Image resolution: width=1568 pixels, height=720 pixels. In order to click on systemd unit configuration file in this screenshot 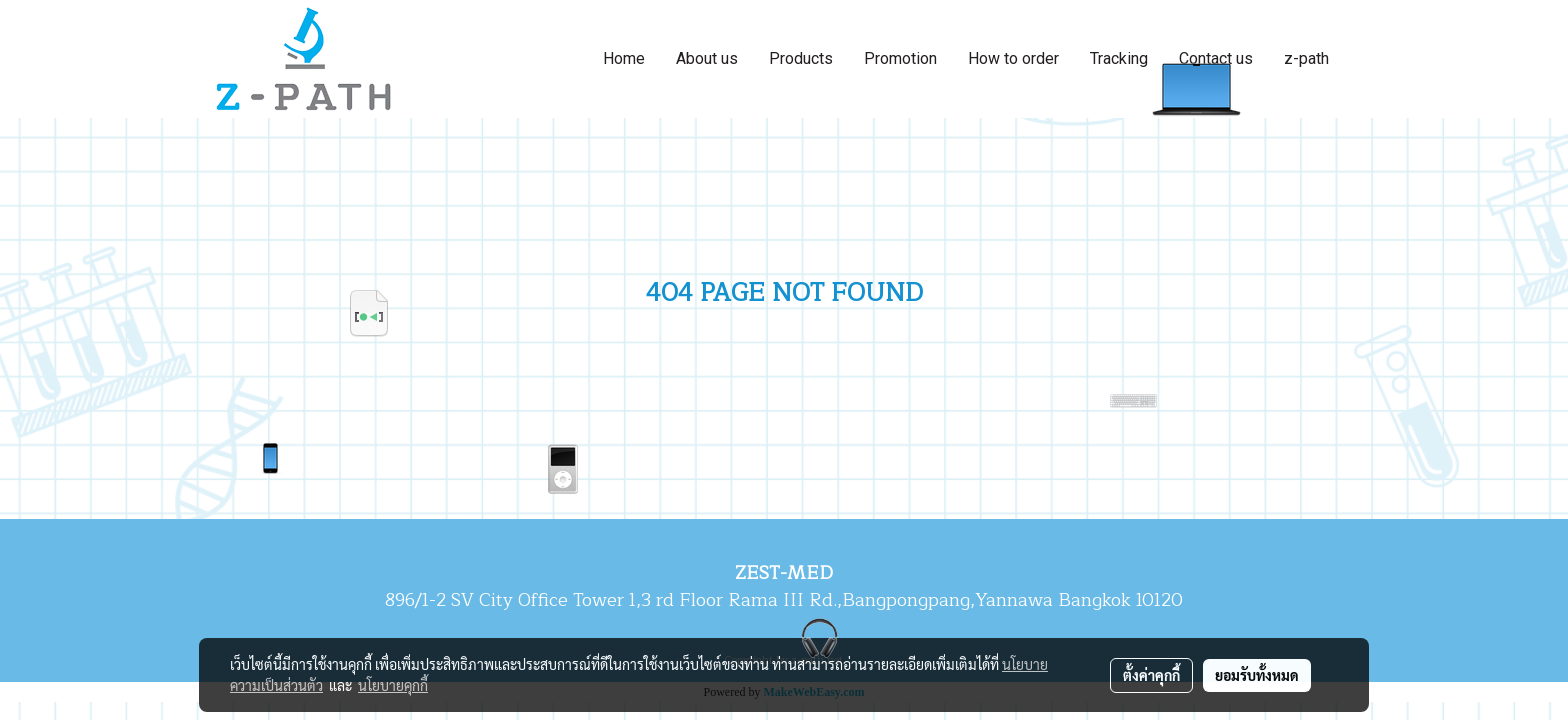, I will do `click(369, 313)`.